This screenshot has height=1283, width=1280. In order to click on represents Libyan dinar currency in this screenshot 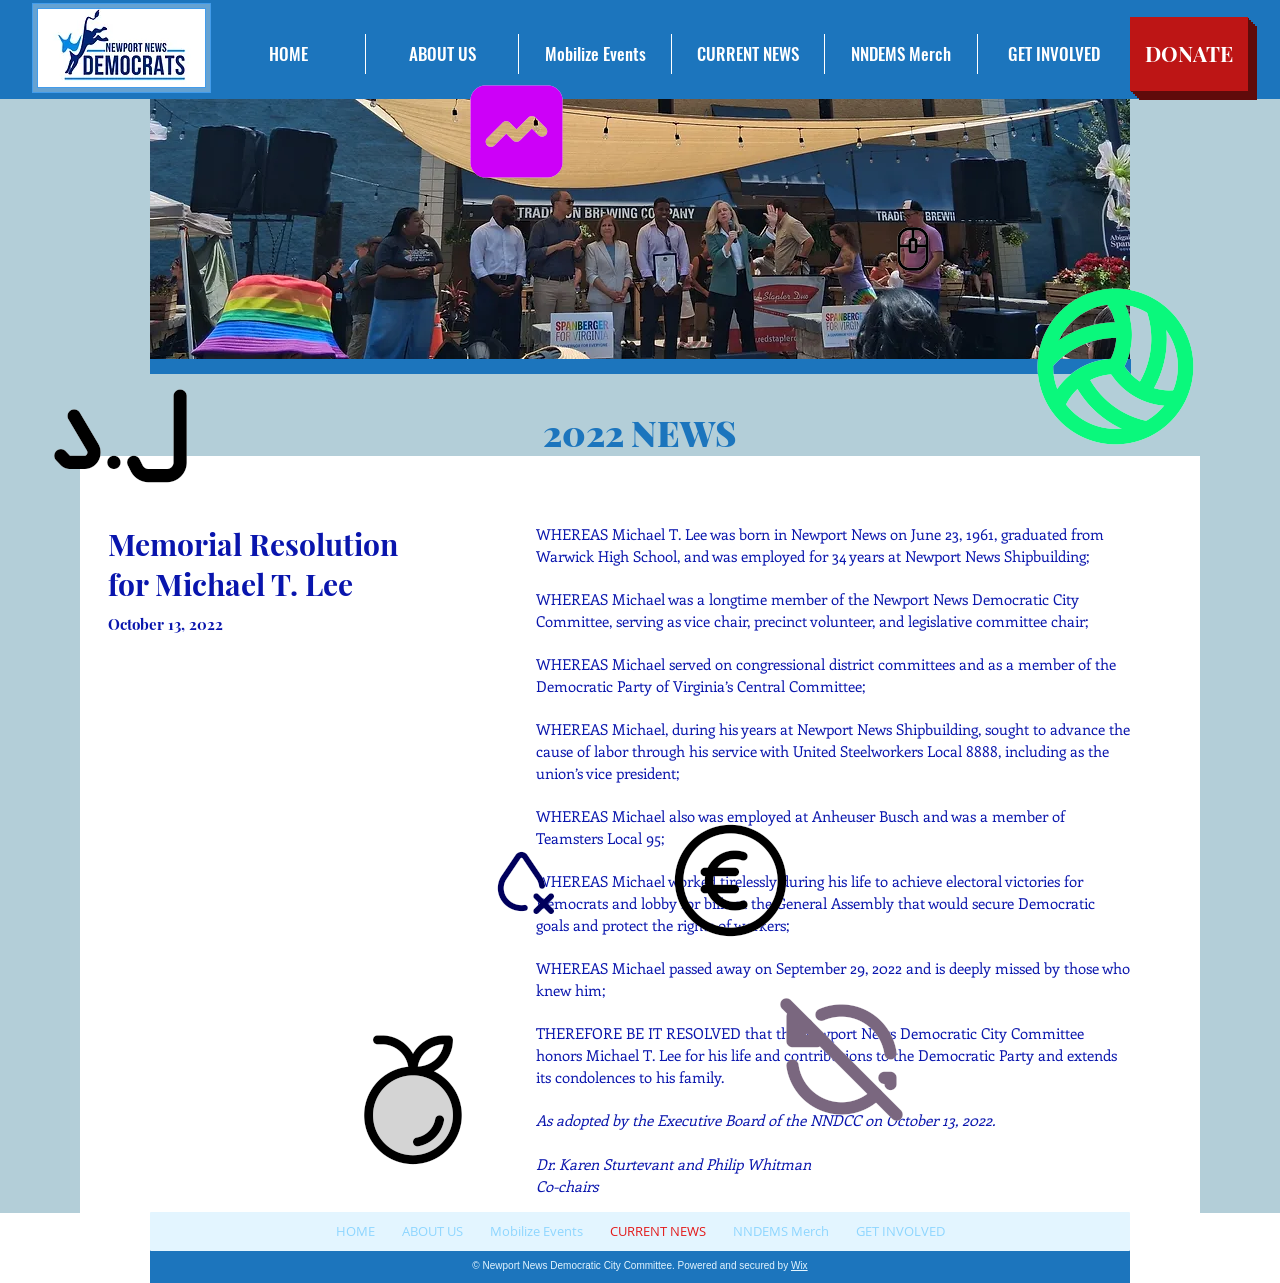, I will do `click(120, 442)`.